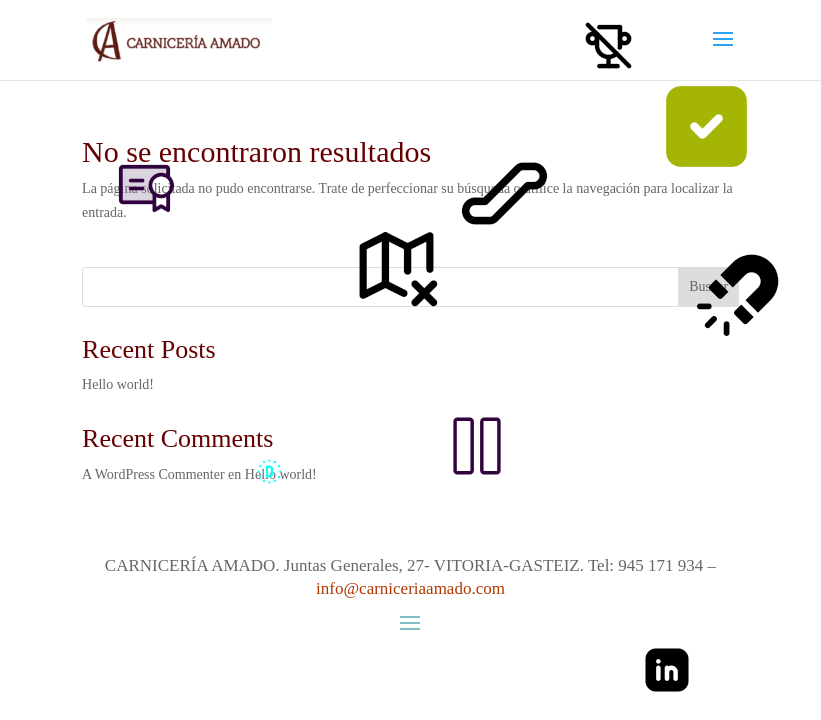  What do you see at coordinates (396, 265) in the screenshot?
I see `remove a saved map or location` at bounding box center [396, 265].